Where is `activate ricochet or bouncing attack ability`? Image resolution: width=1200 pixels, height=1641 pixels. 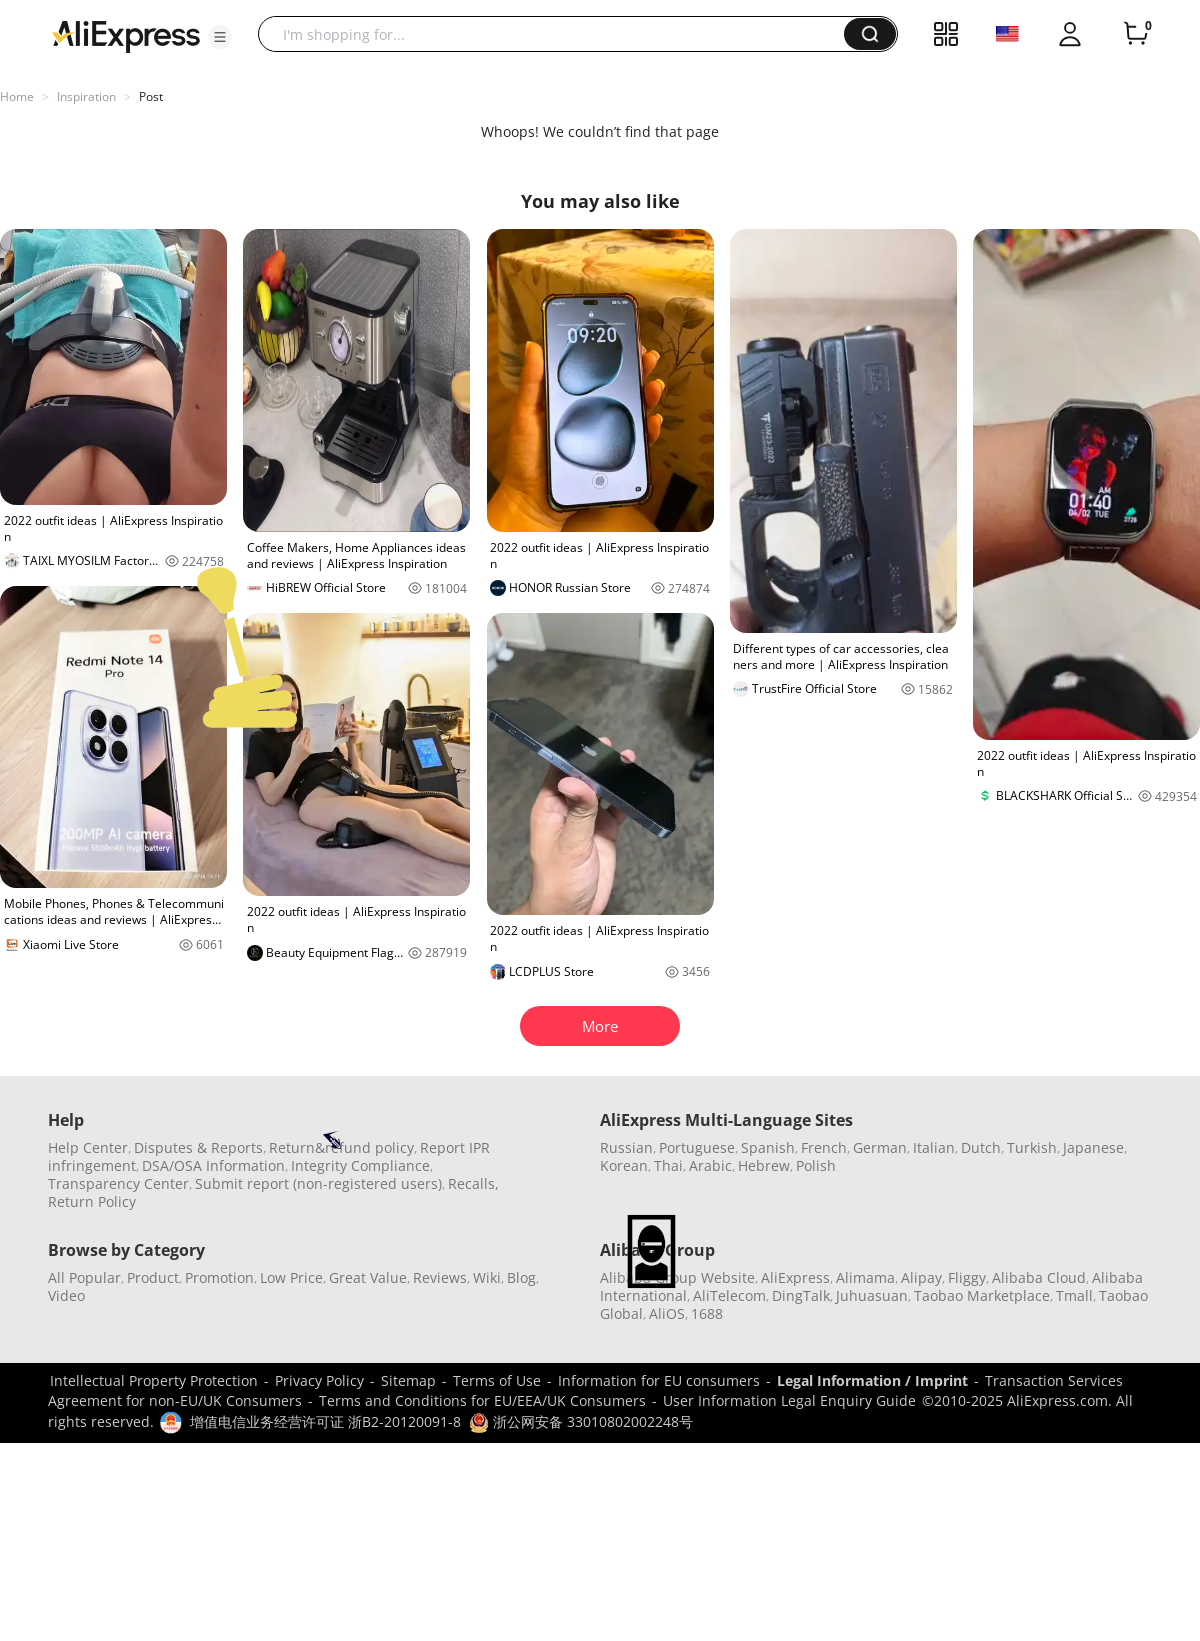
activate ricochet or bouncing attack ability is located at coordinates (332, 1140).